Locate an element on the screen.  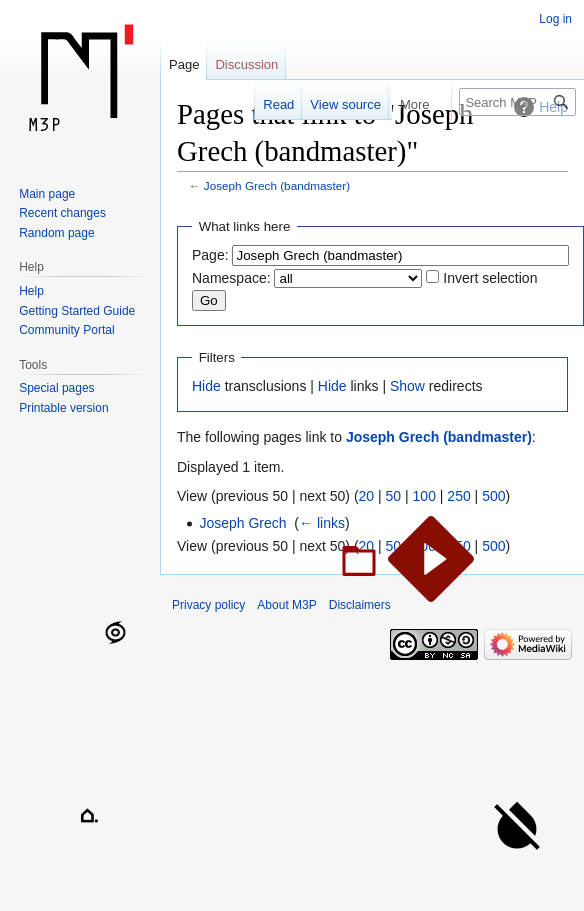
indicates typhoon or hurricane weather alert is located at coordinates (115, 632).